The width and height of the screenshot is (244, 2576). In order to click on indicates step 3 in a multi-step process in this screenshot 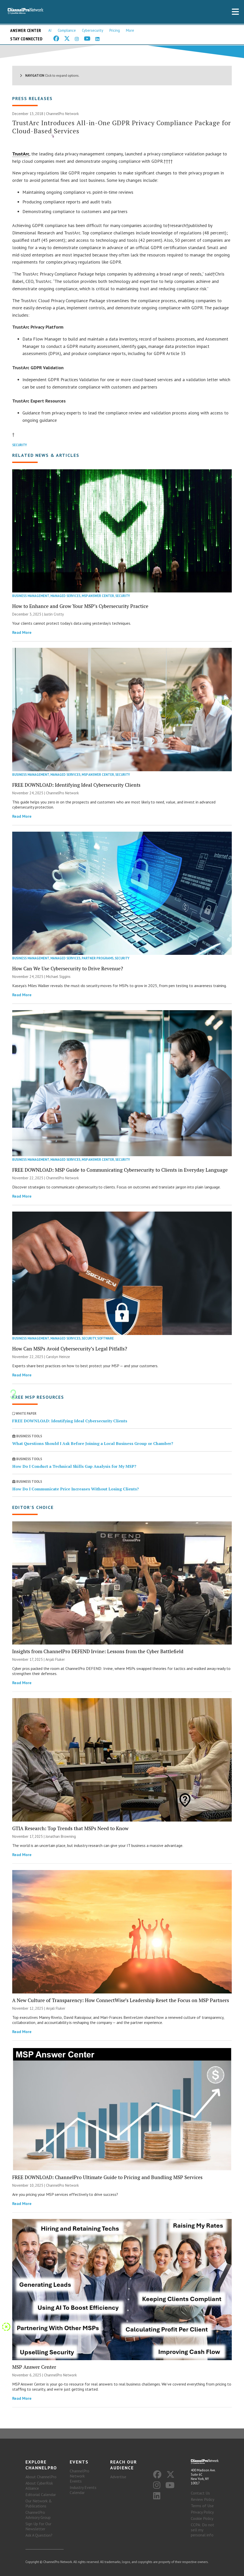, I will do `click(13, 1394)`.